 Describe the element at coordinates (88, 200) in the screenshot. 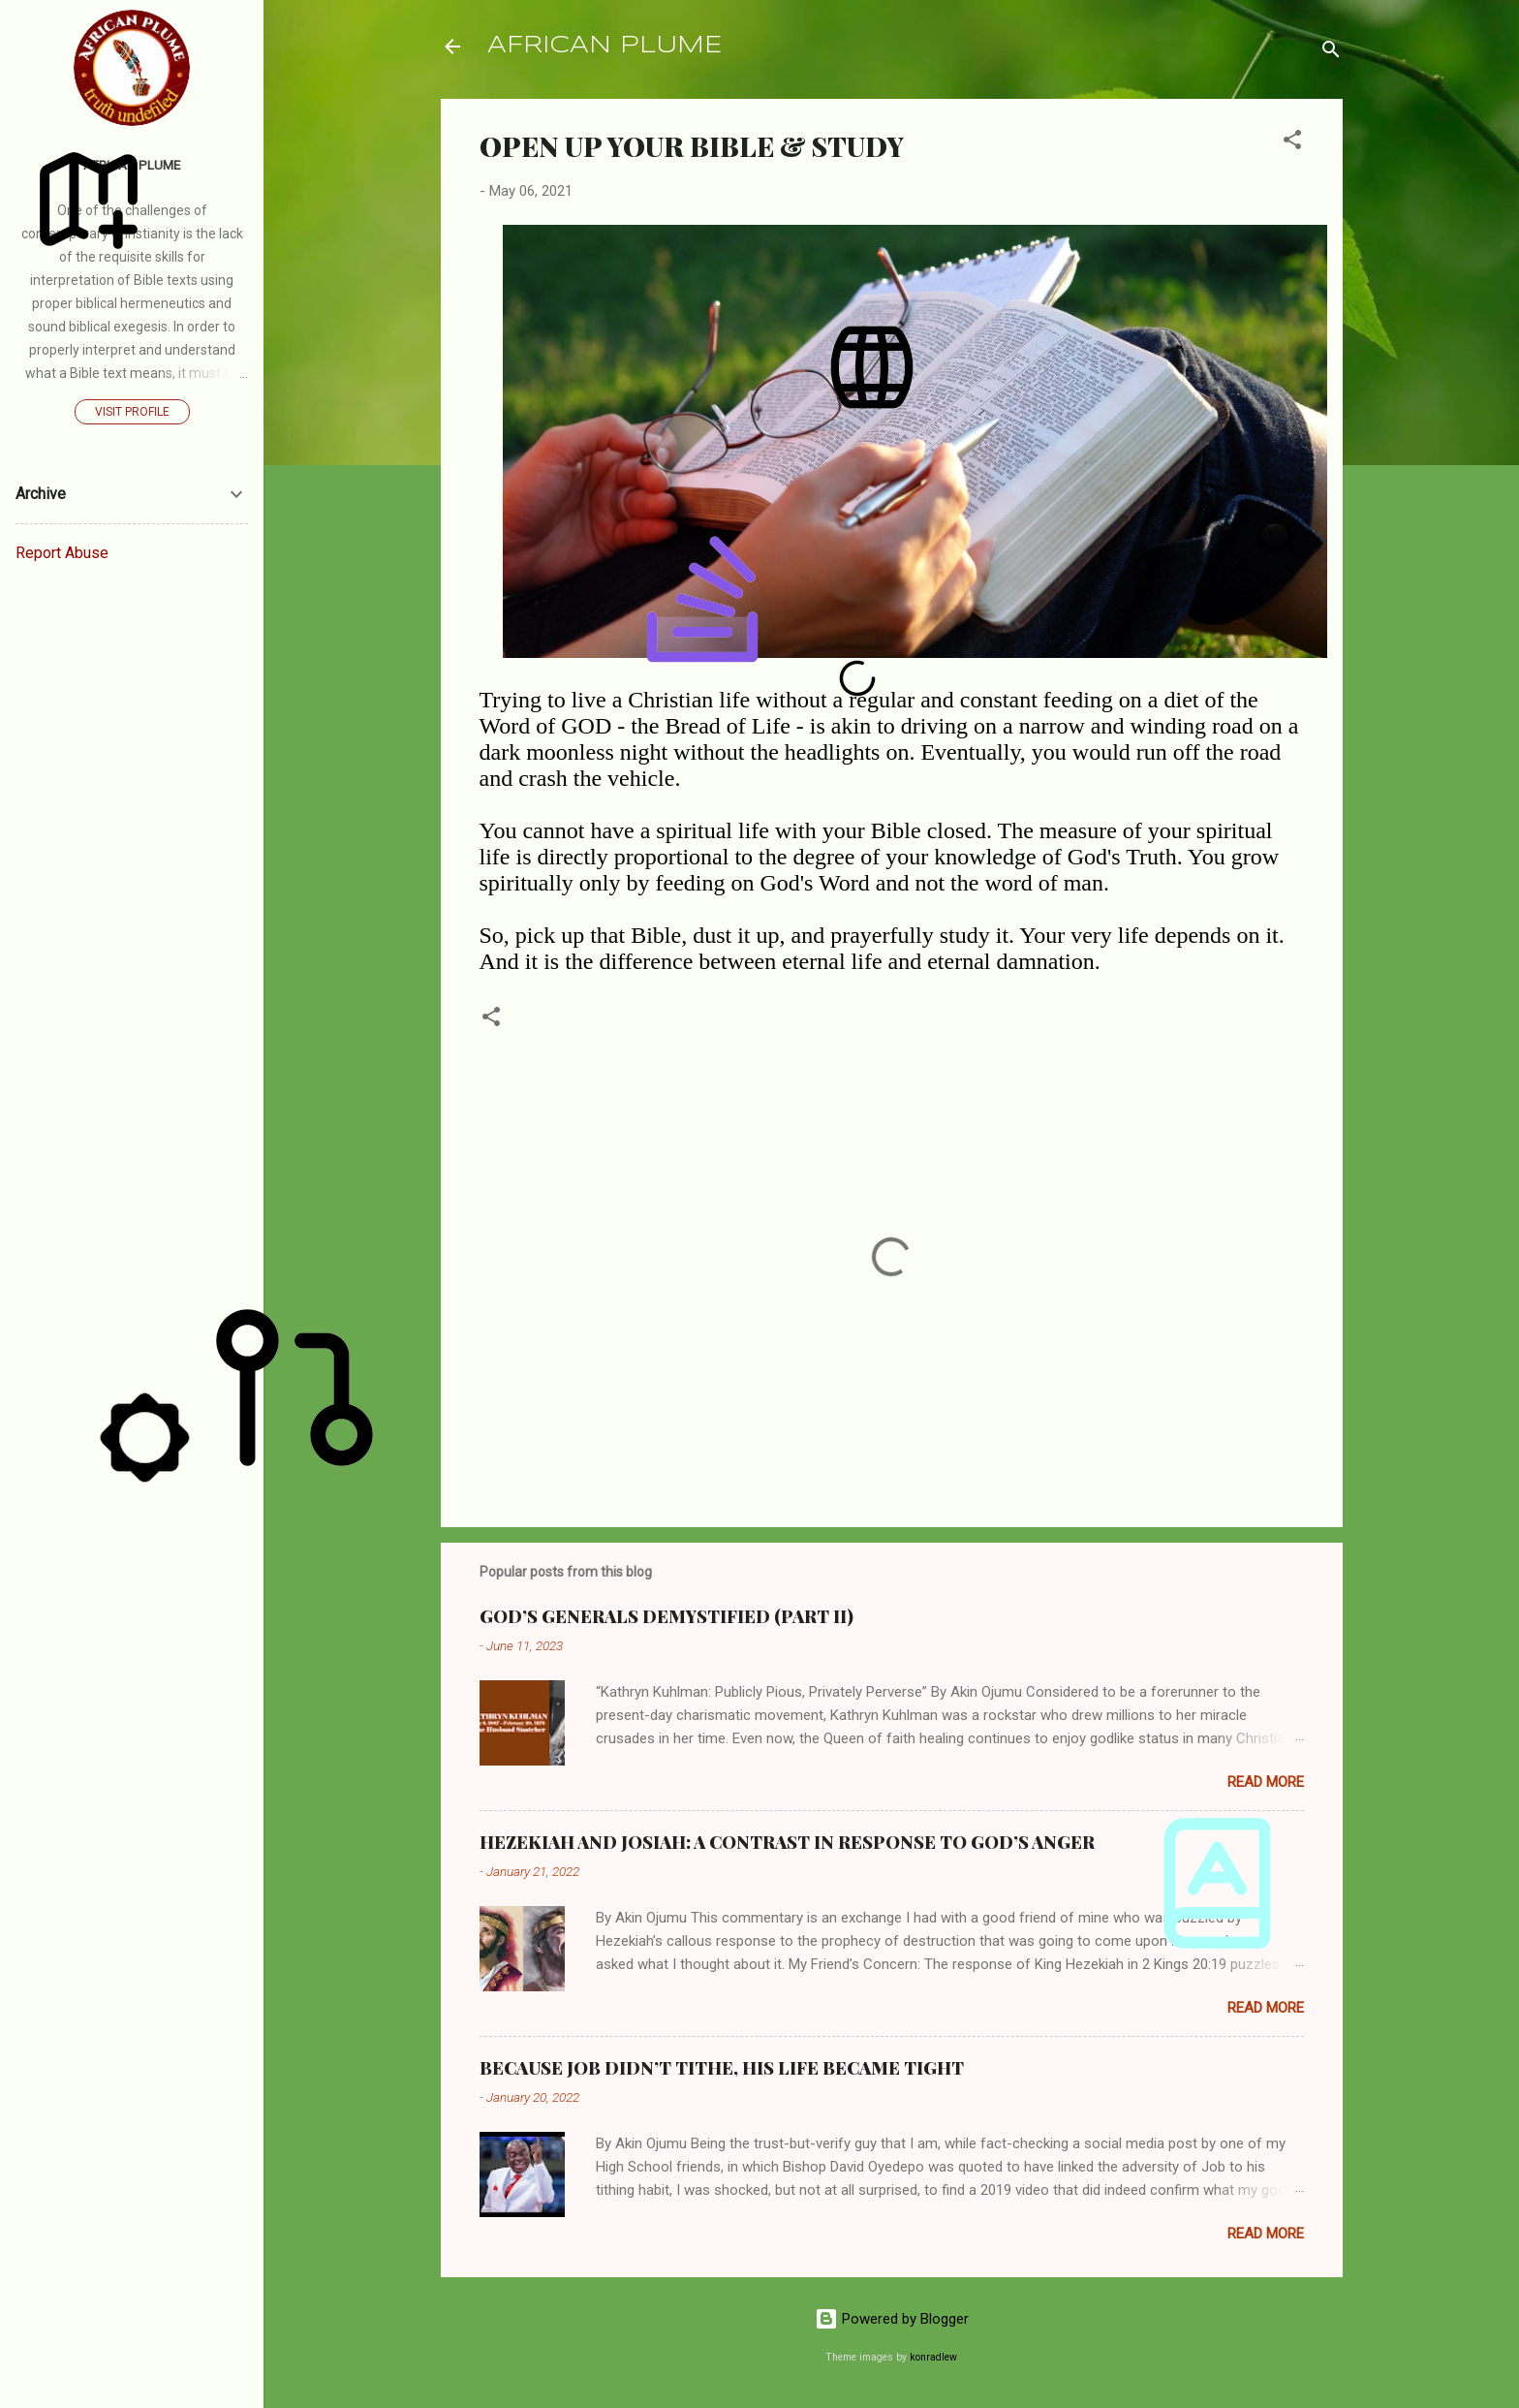

I see `add a new location to the map` at that location.